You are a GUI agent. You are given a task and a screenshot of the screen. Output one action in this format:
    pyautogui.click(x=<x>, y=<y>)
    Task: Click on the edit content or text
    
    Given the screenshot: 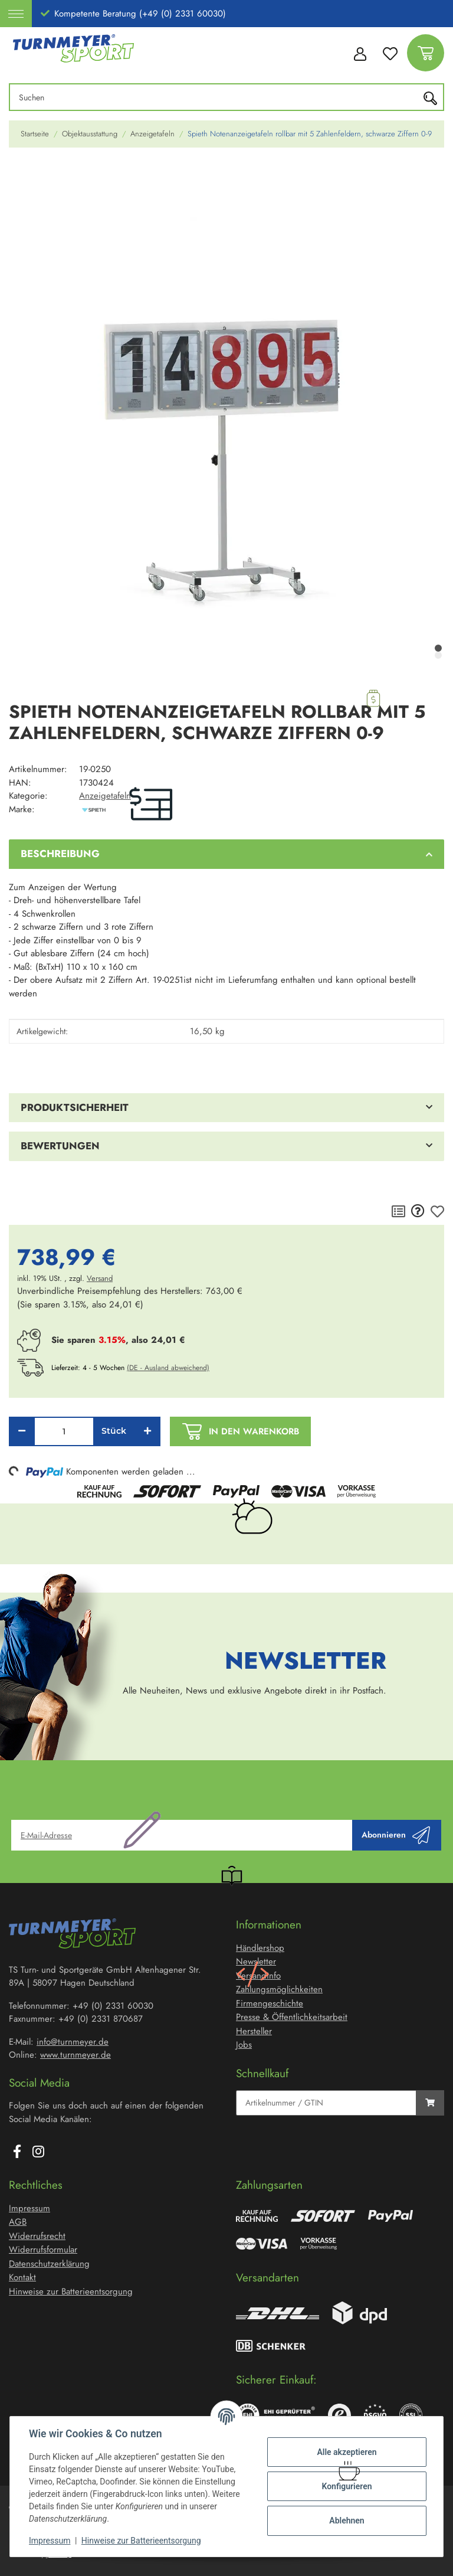 What is the action you would take?
    pyautogui.click(x=142, y=1830)
    